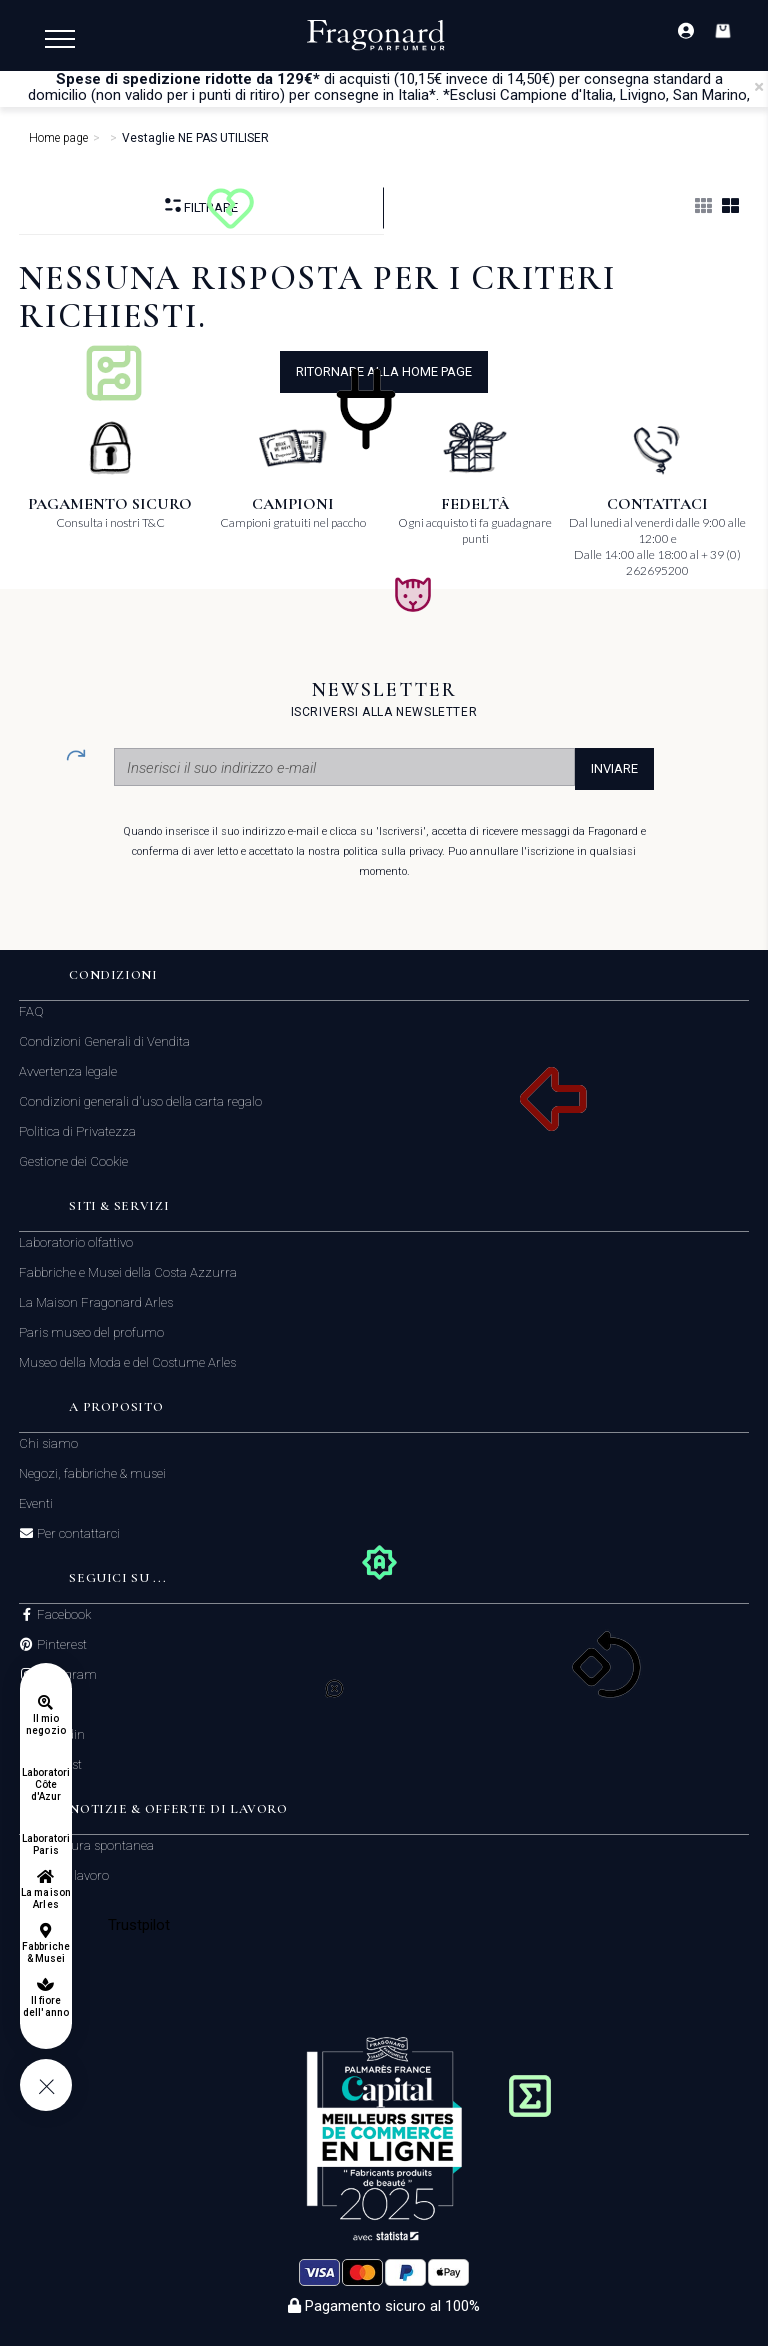  Describe the element at coordinates (413, 594) in the screenshot. I see `view pet or animal-related content` at that location.